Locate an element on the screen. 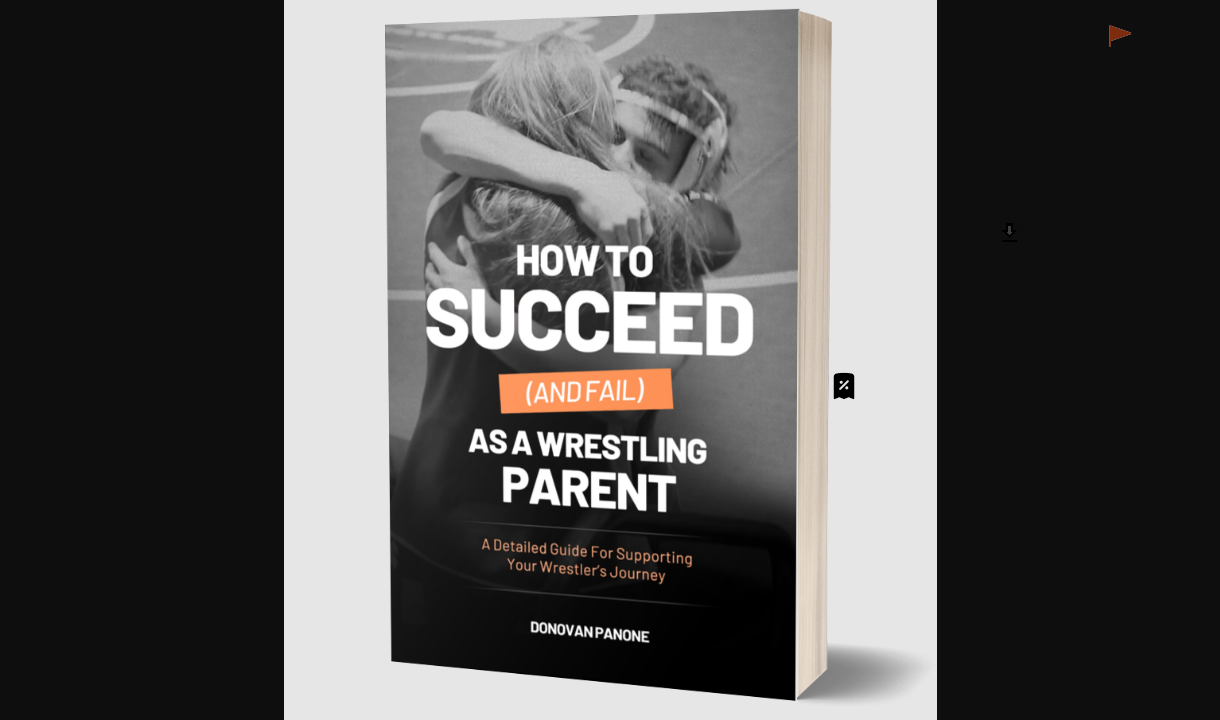 The height and width of the screenshot is (720, 1220). view discount or coupon details is located at coordinates (844, 386).